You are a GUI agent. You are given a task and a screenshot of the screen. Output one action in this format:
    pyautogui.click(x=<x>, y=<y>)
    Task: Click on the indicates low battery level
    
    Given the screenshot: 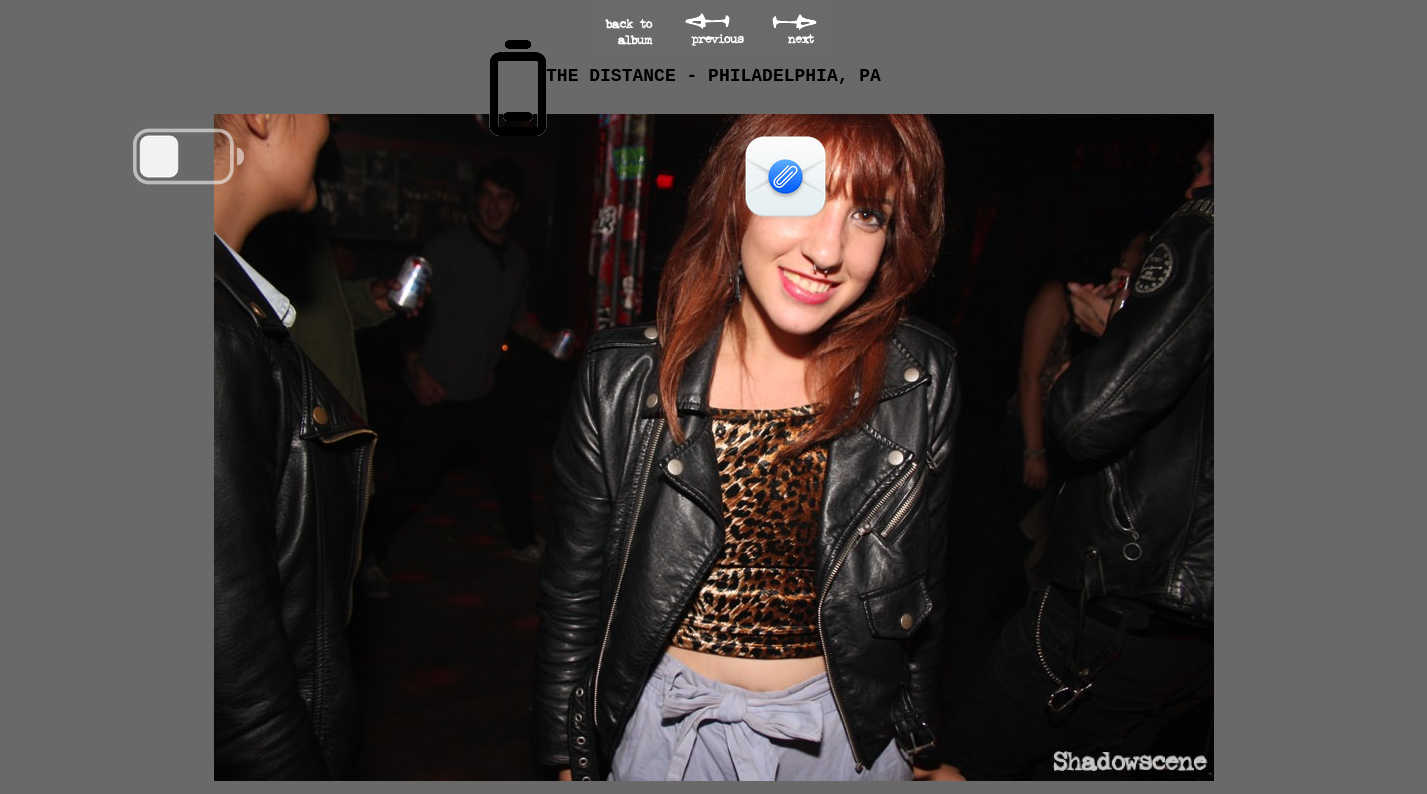 What is the action you would take?
    pyautogui.click(x=518, y=88)
    